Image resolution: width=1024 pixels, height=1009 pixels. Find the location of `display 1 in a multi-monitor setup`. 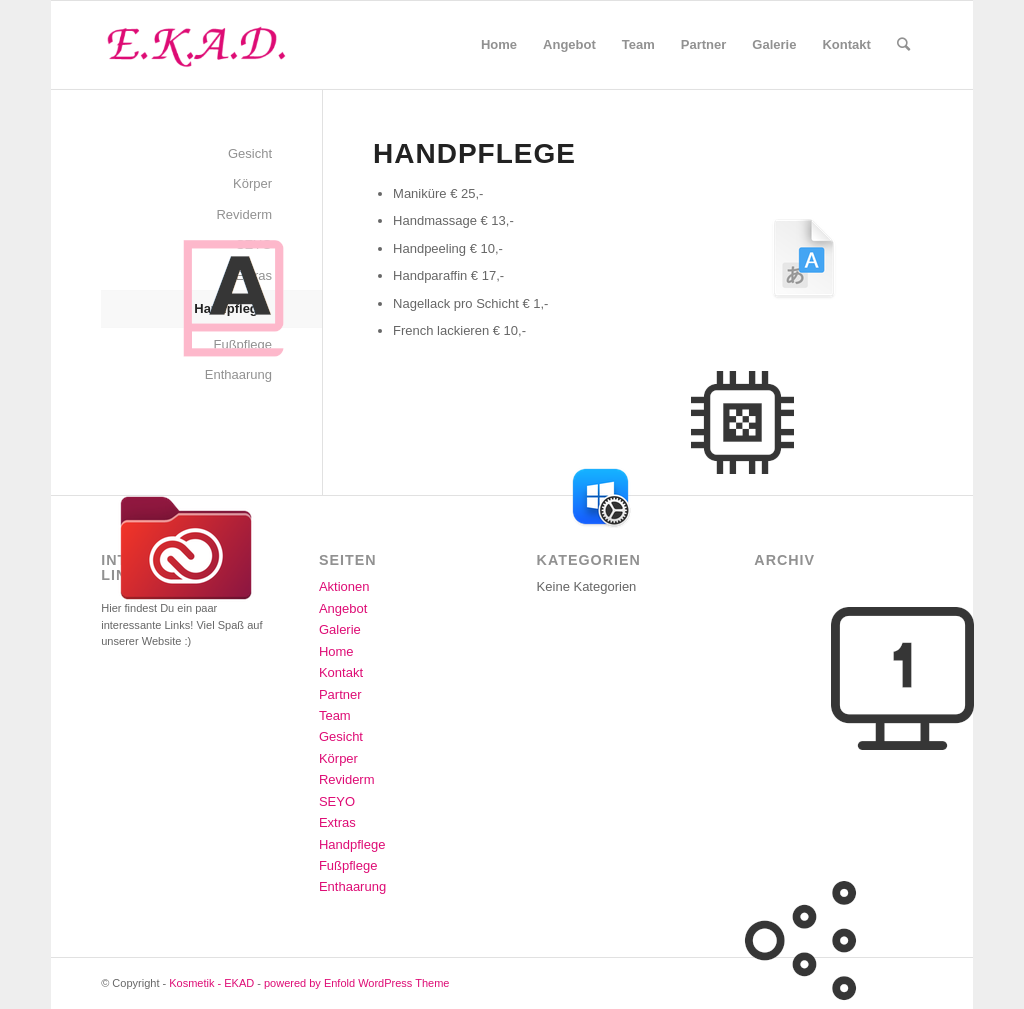

display 1 in a multi-monitor setup is located at coordinates (902, 678).